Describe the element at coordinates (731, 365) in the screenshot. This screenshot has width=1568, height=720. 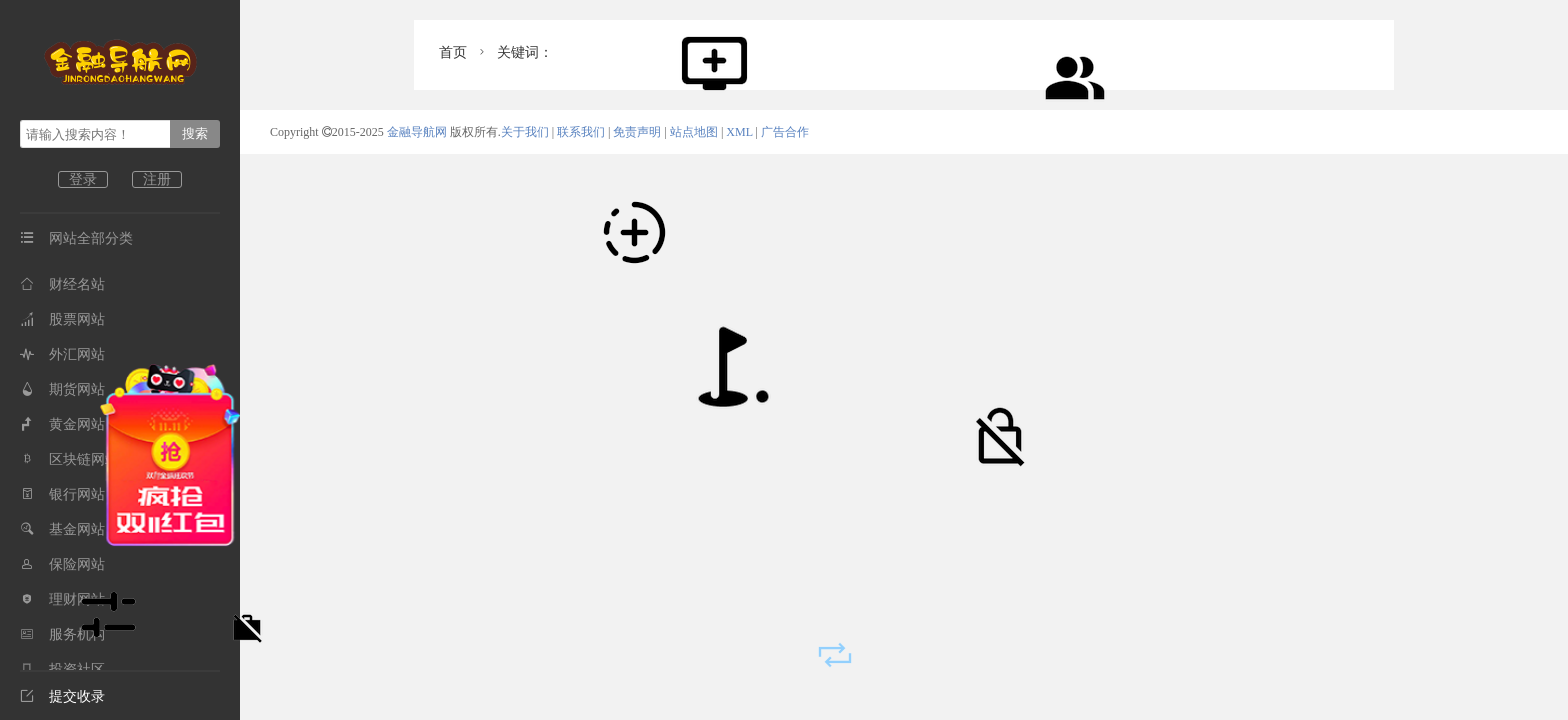
I see `view nearby golf courses` at that location.